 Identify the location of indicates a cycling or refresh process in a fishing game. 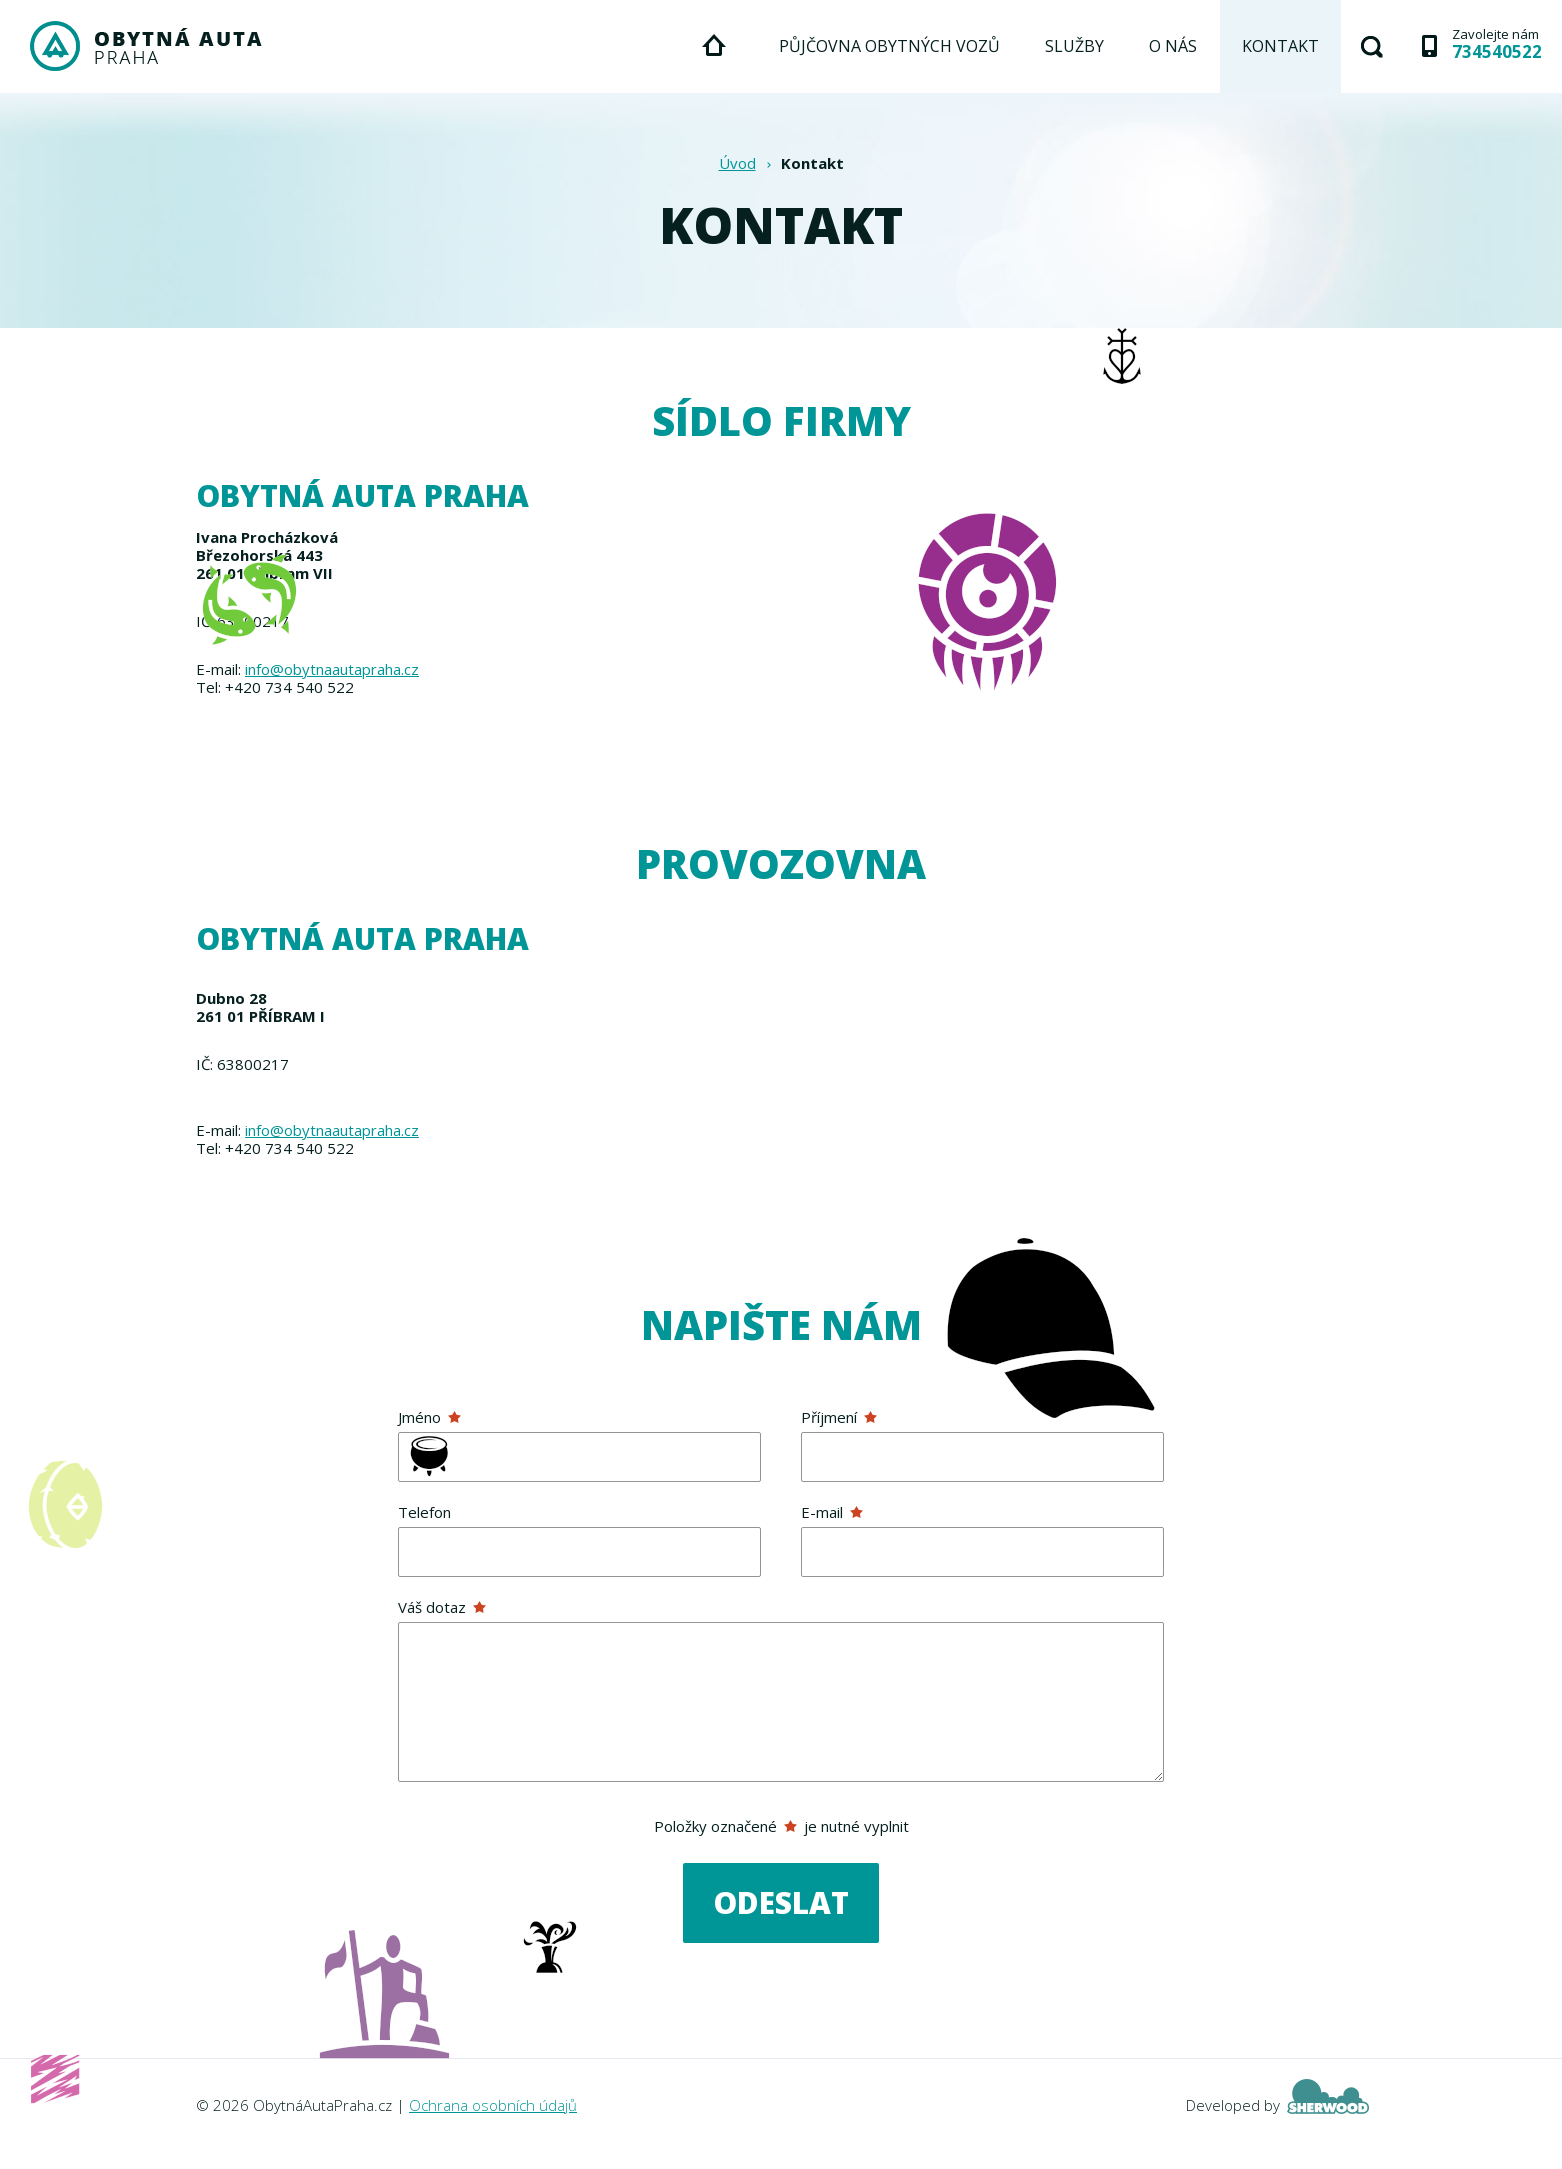
(249, 599).